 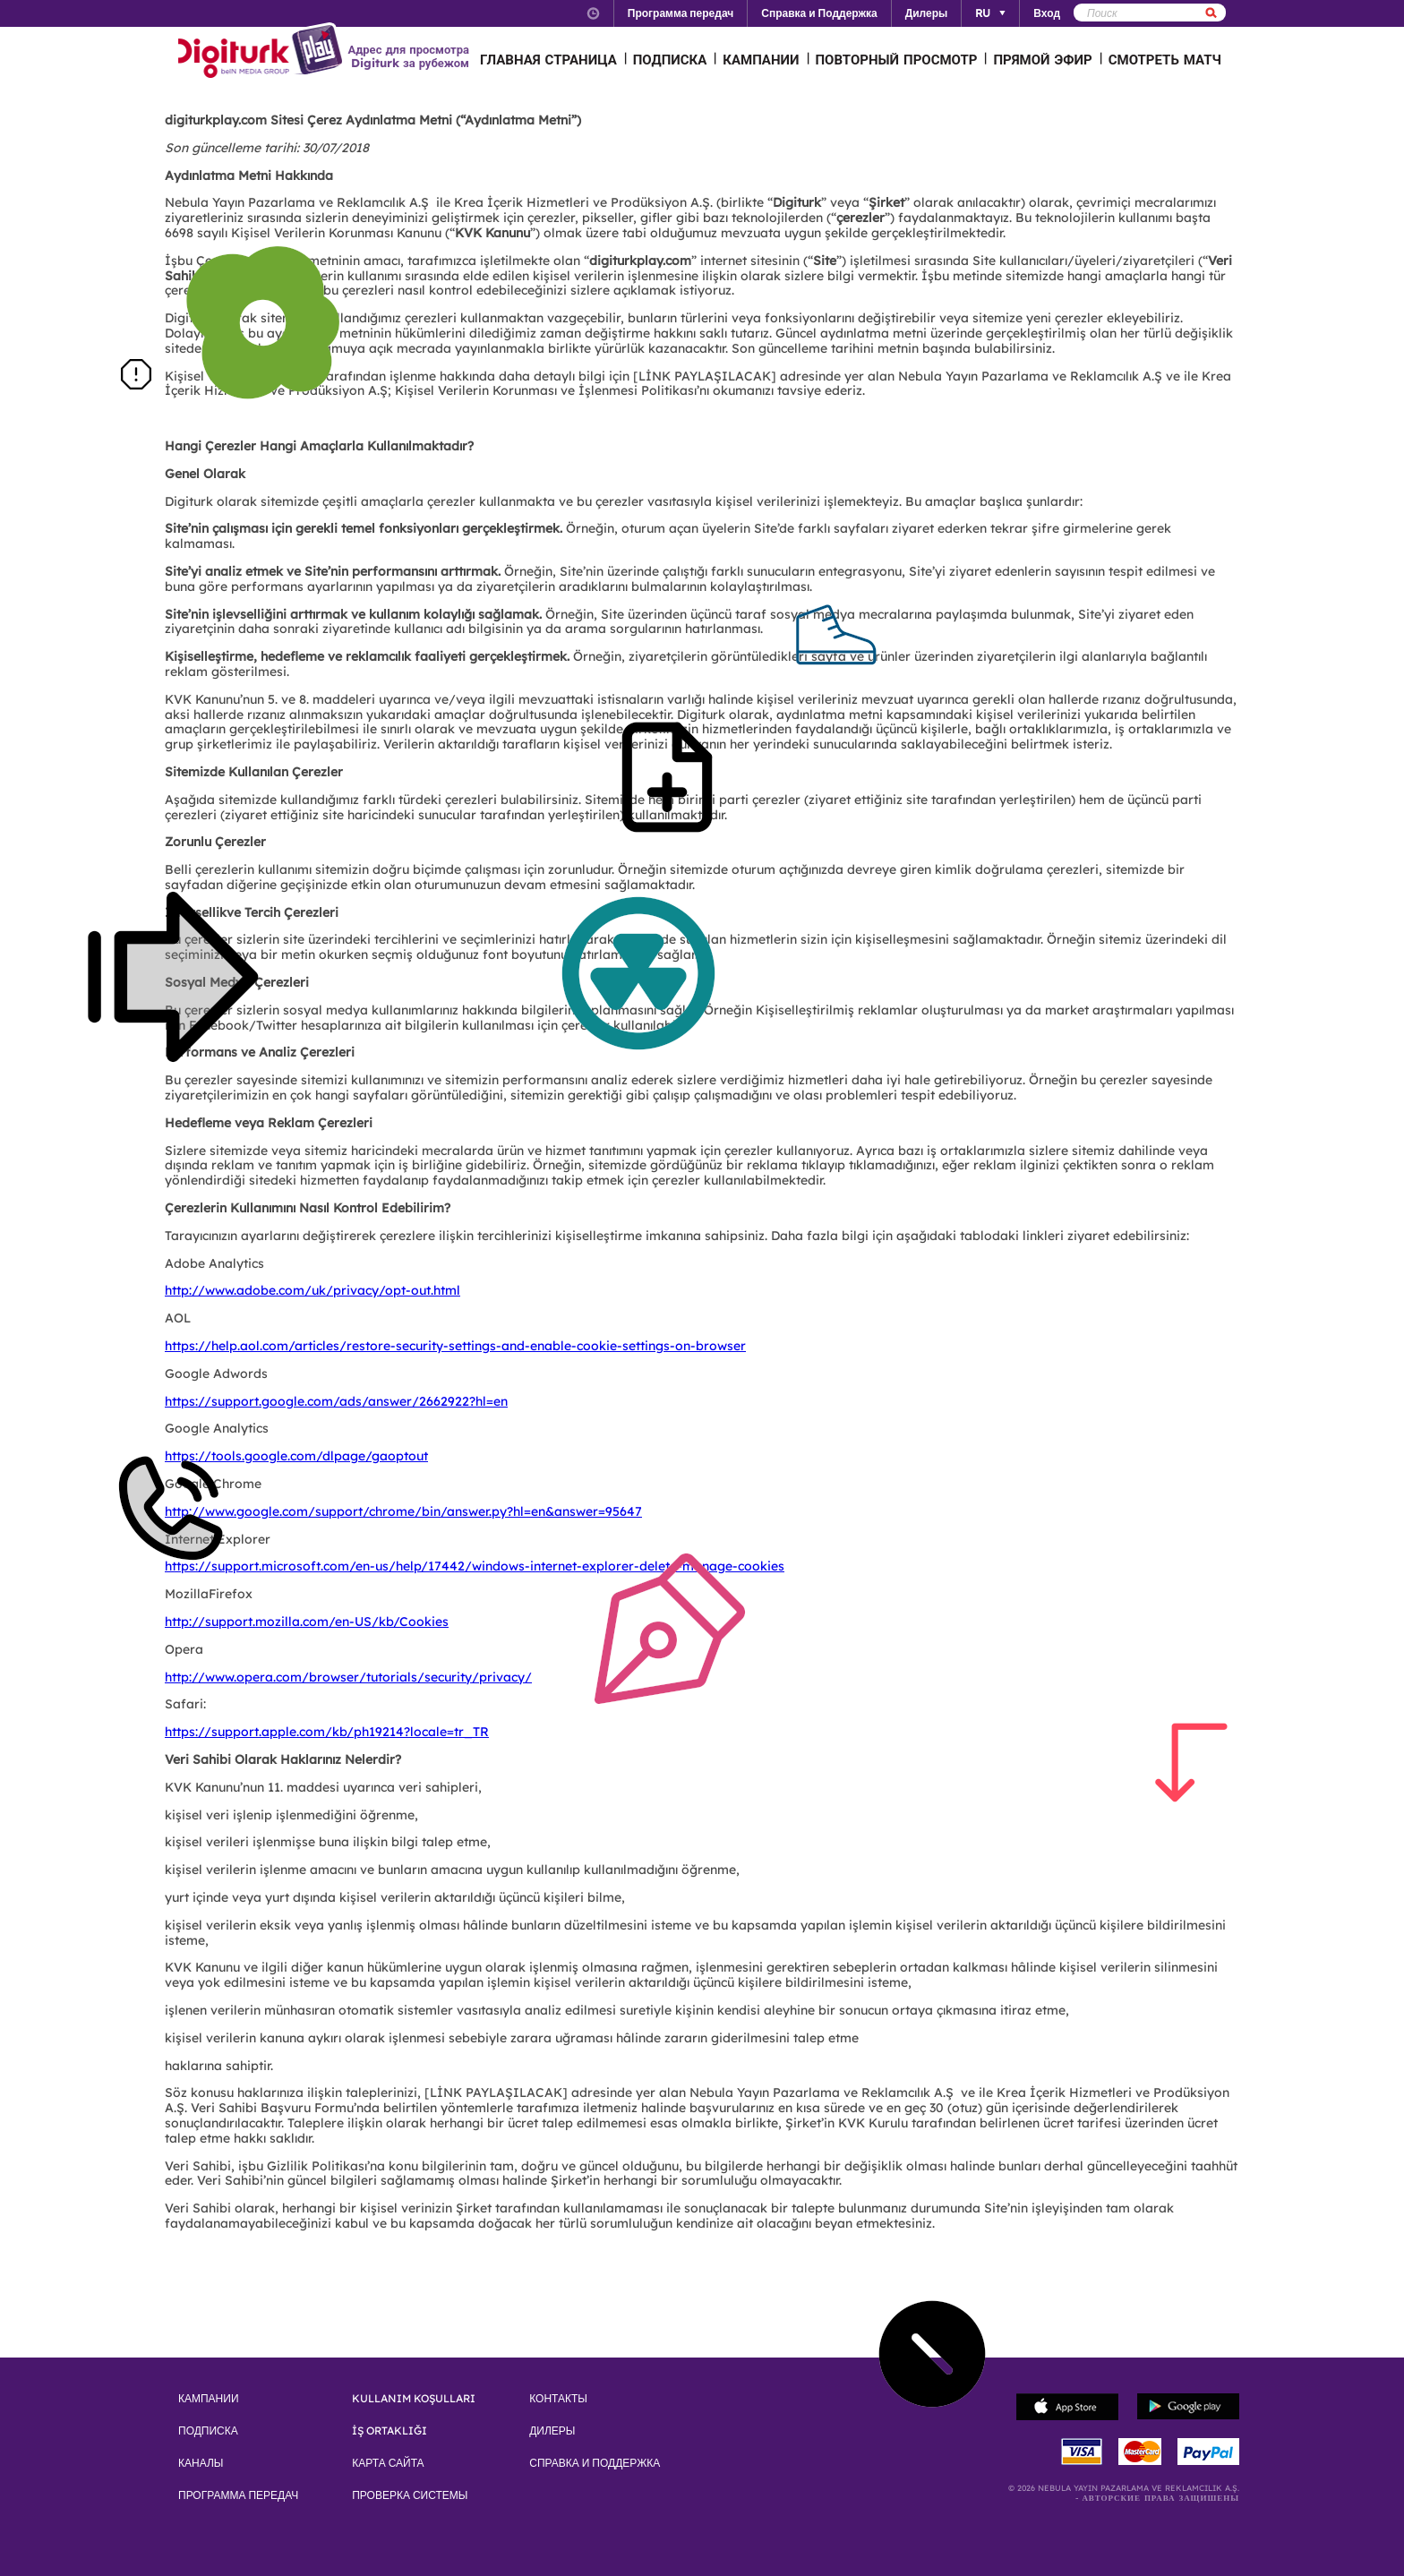 What do you see at coordinates (638, 973) in the screenshot?
I see `indicates a fallout shelter or radiation safety location` at bounding box center [638, 973].